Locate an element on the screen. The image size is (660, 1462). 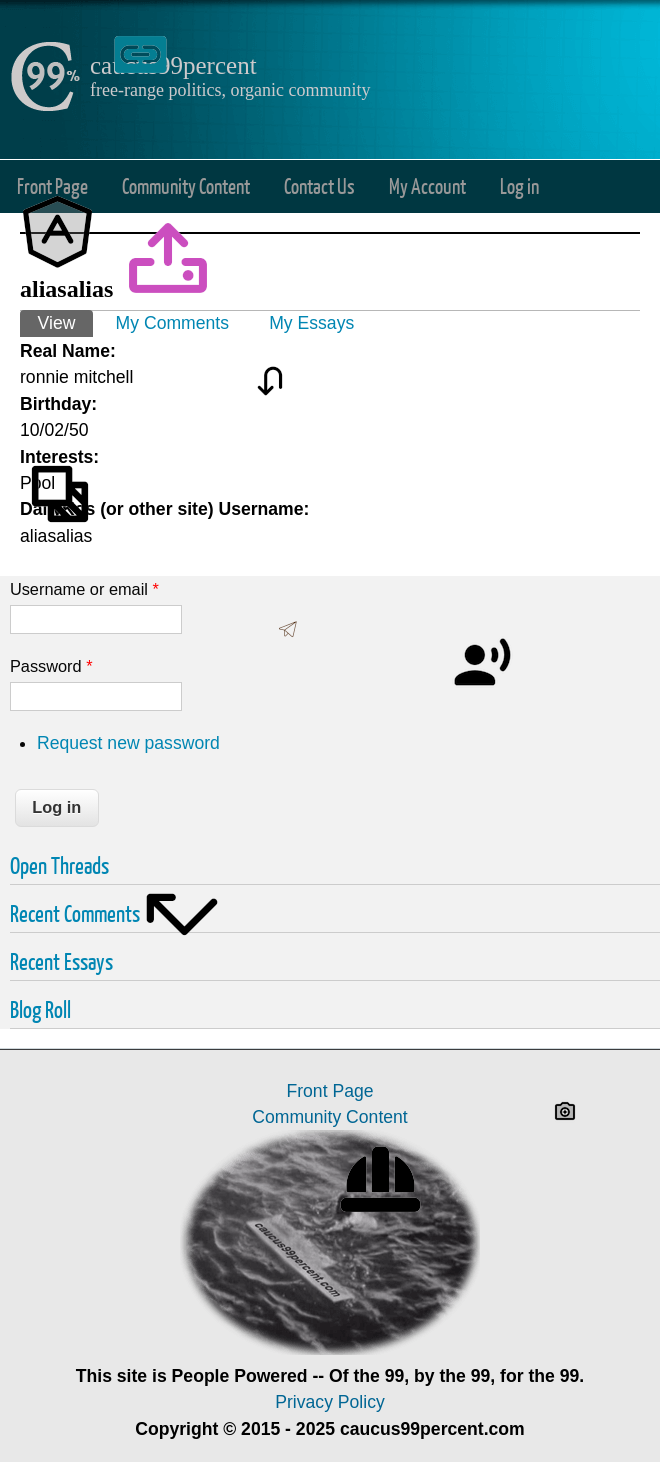
access construction or work site features is located at coordinates (380, 1183).